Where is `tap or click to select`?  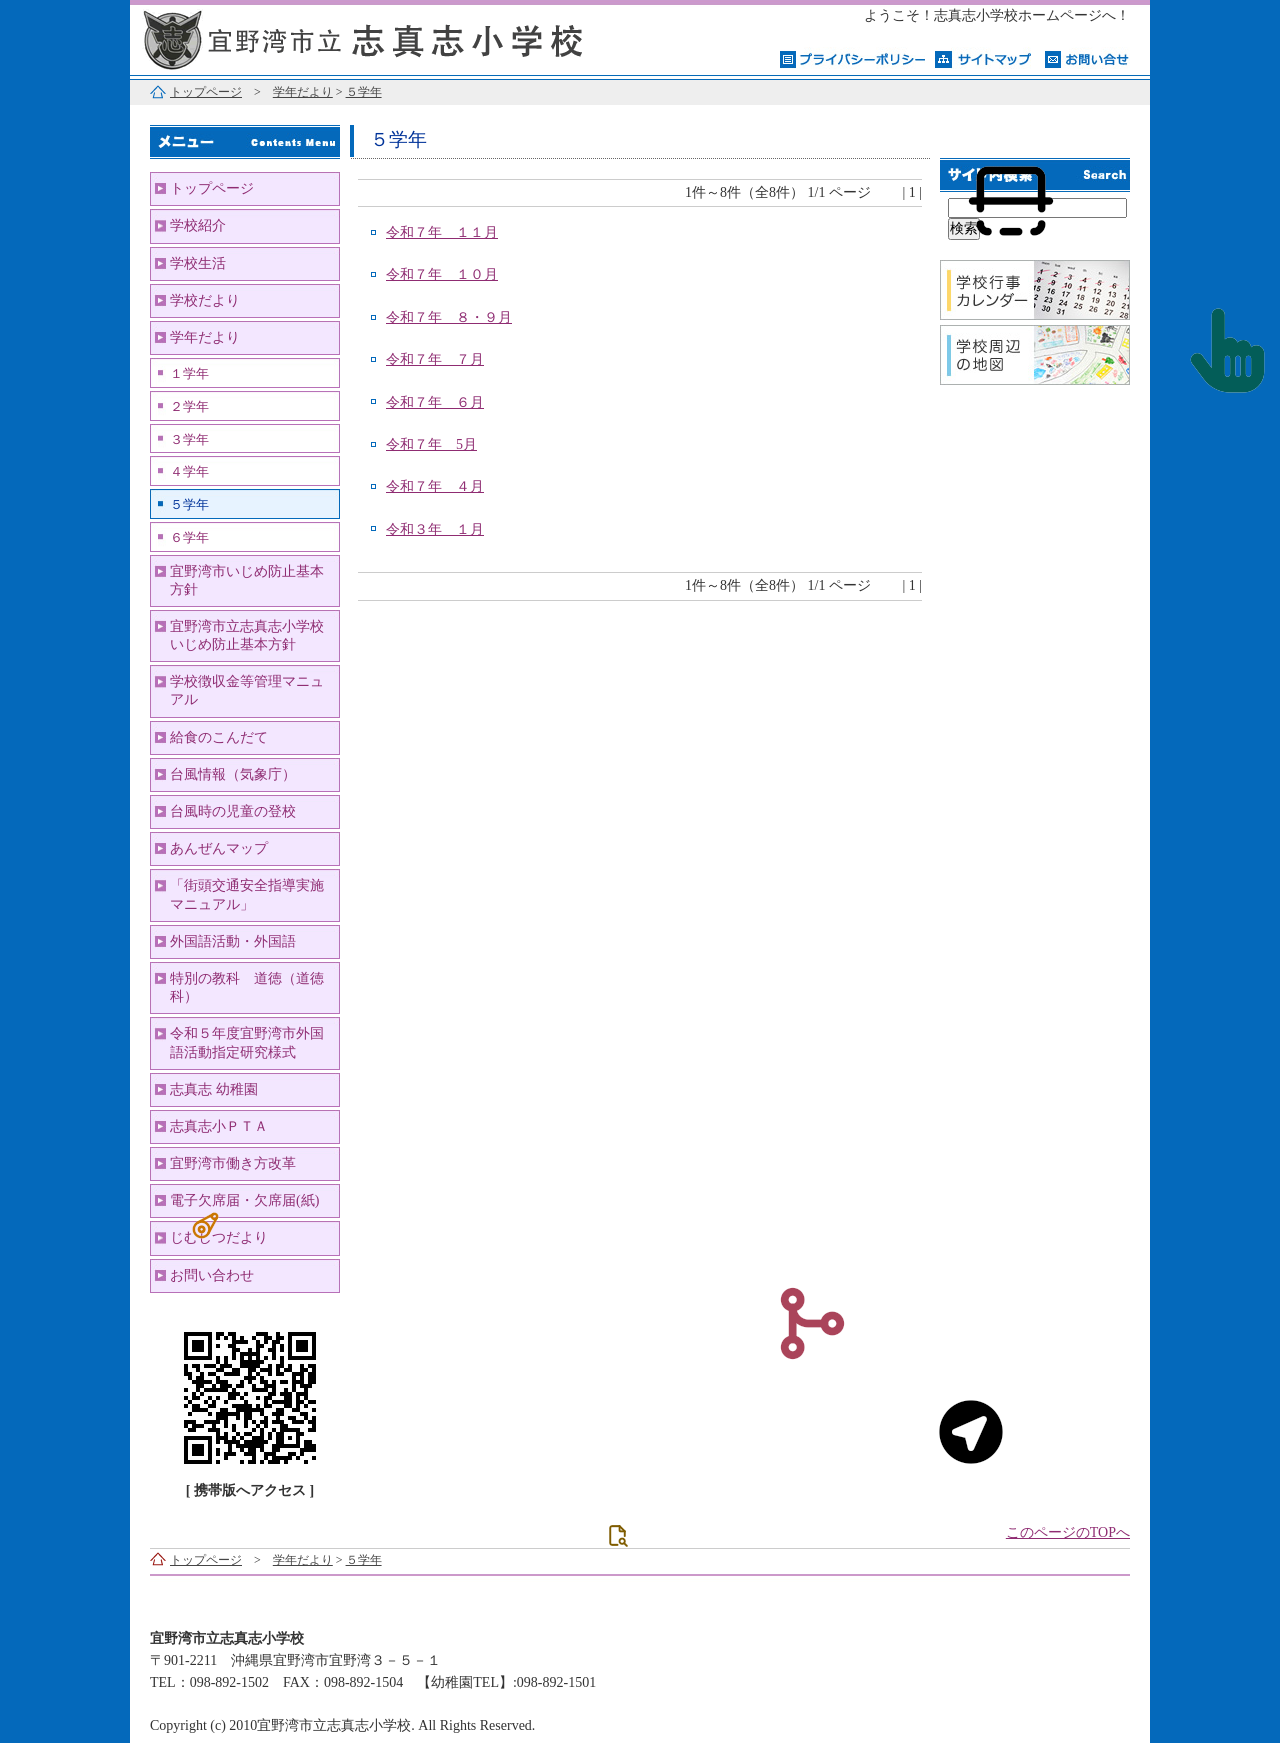 tap or click to select is located at coordinates (1227, 350).